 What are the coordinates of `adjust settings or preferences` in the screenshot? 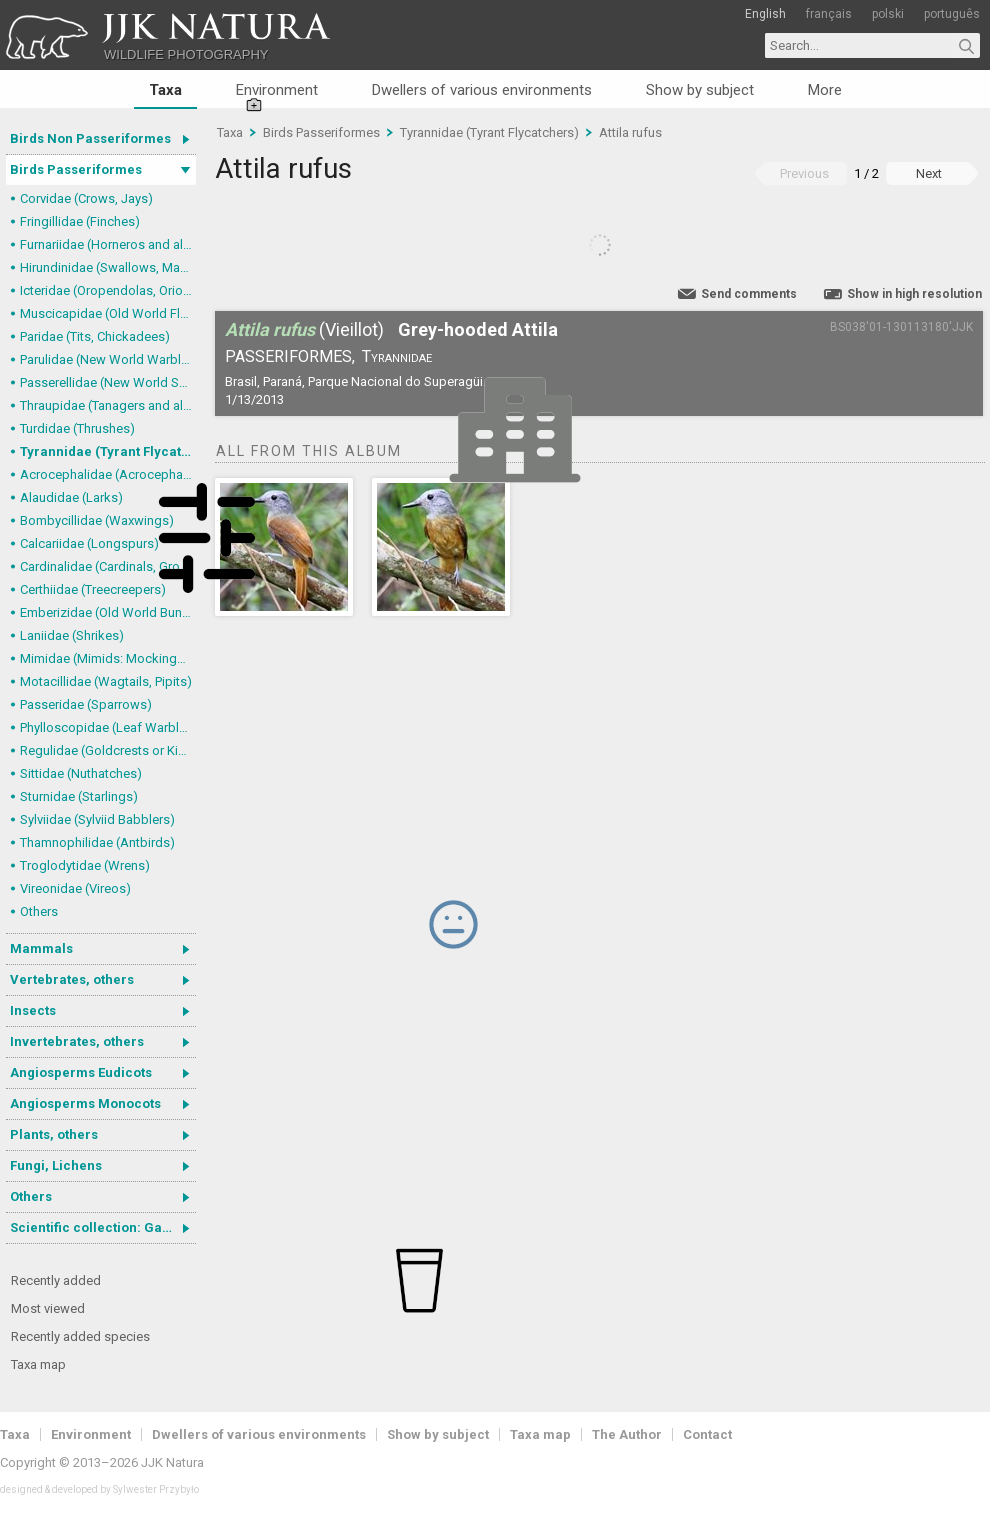 It's located at (207, 538).